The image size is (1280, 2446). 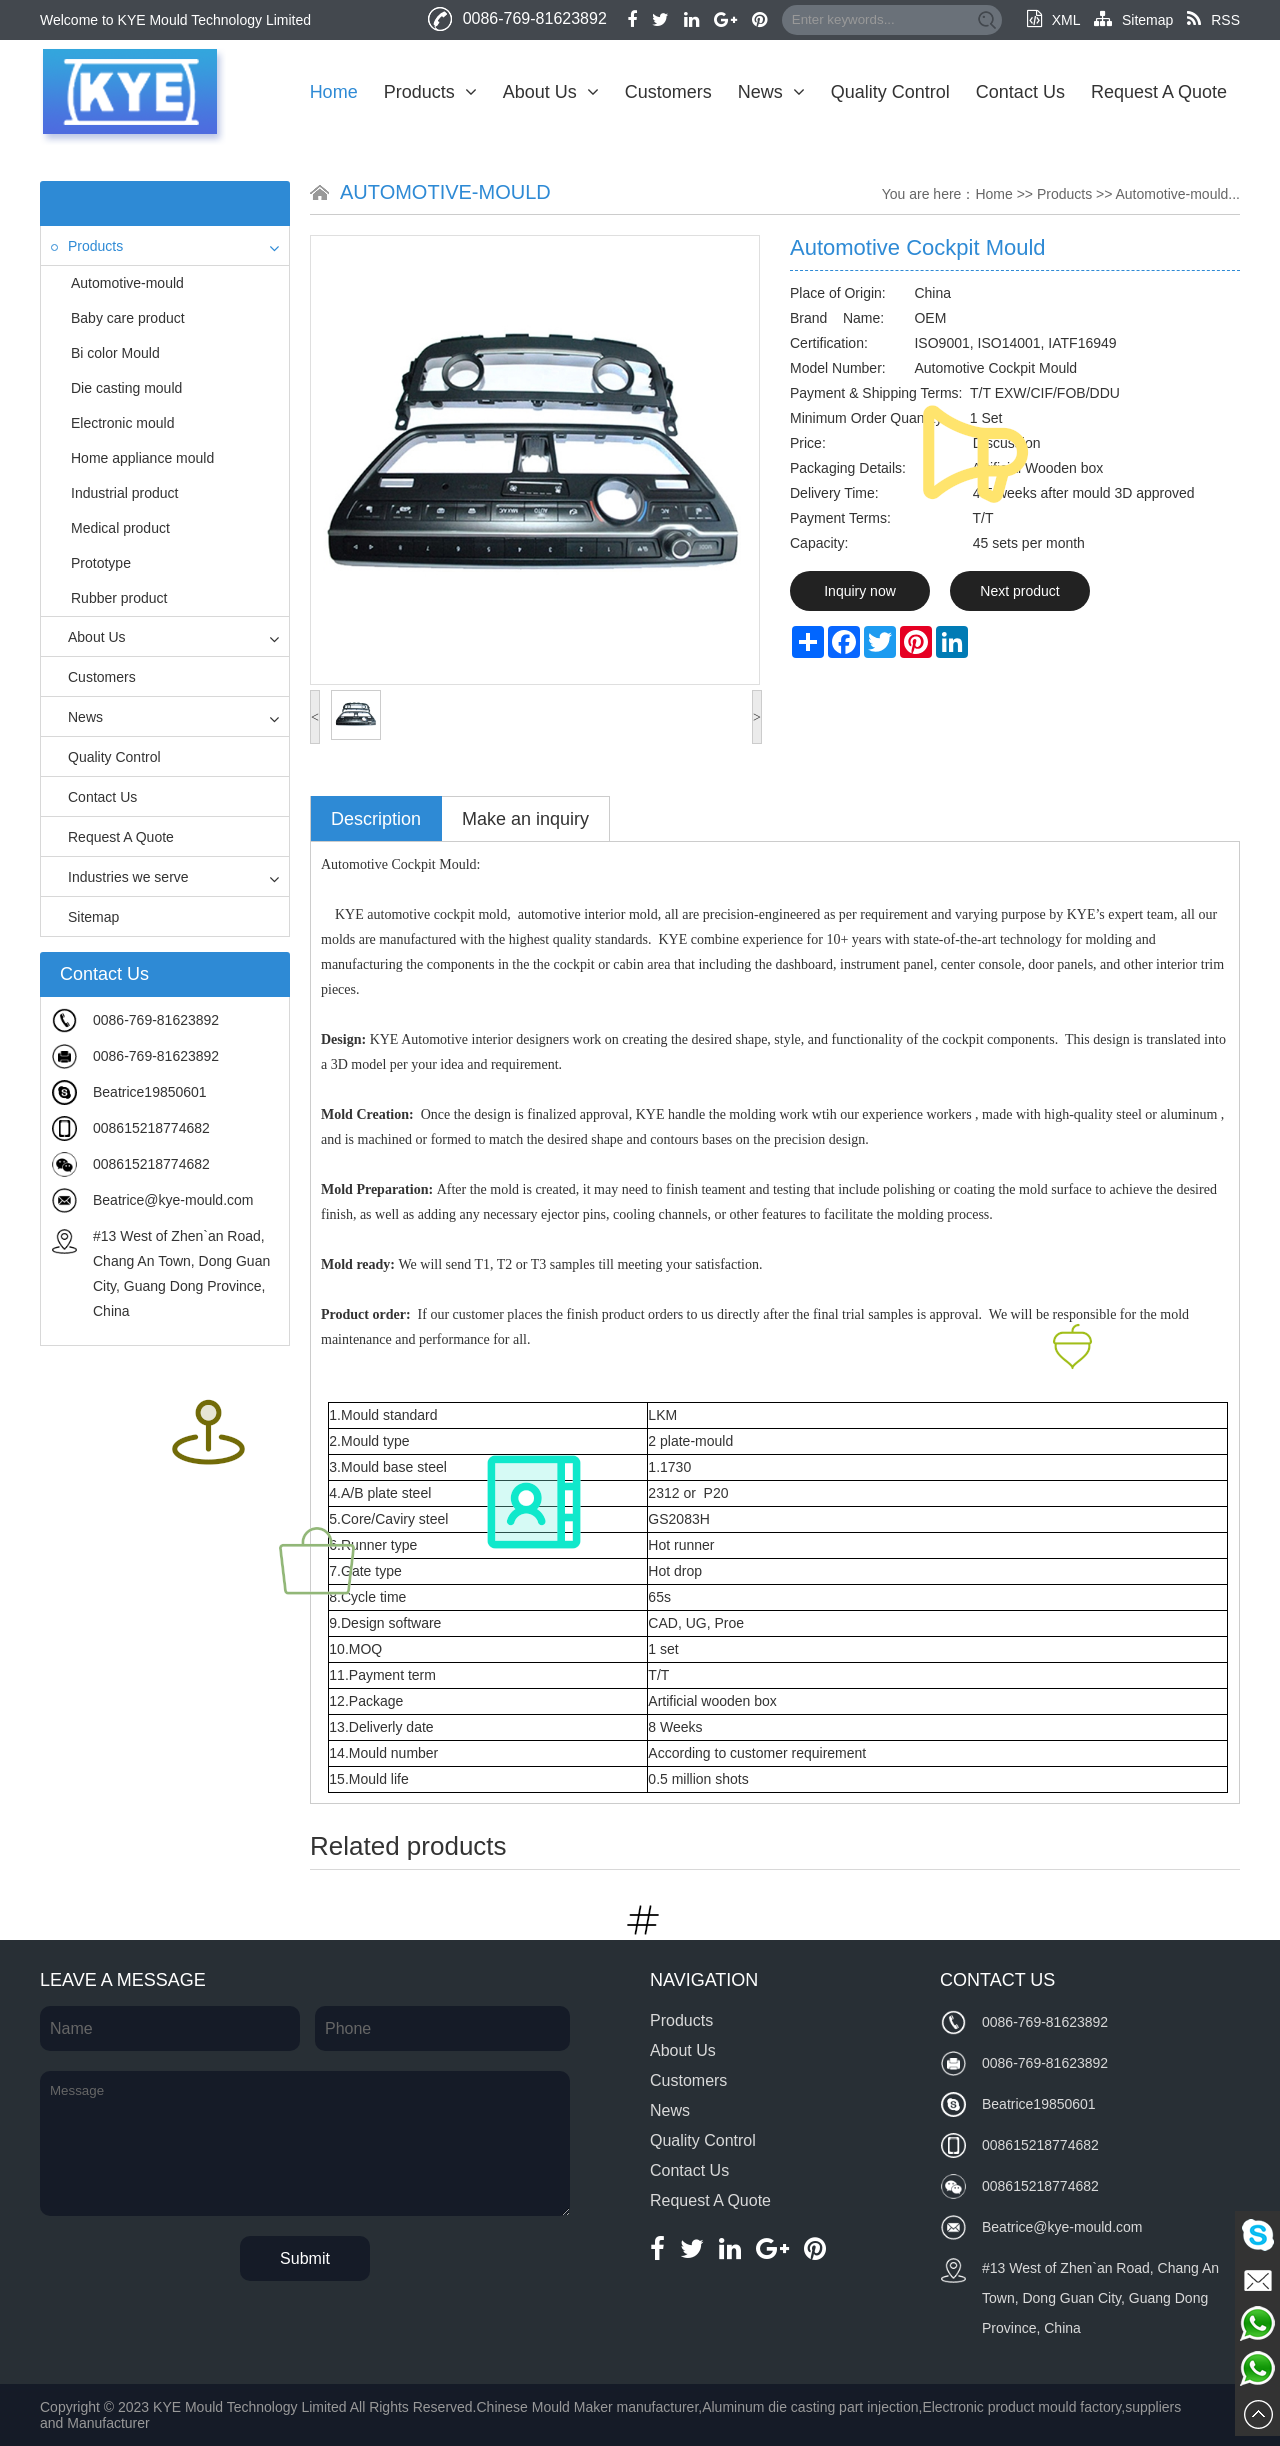 What do you see at coordinates (643, 1920) in the screenshot?
I see `view or browse hashtags` at bounding box center [643, 1920].